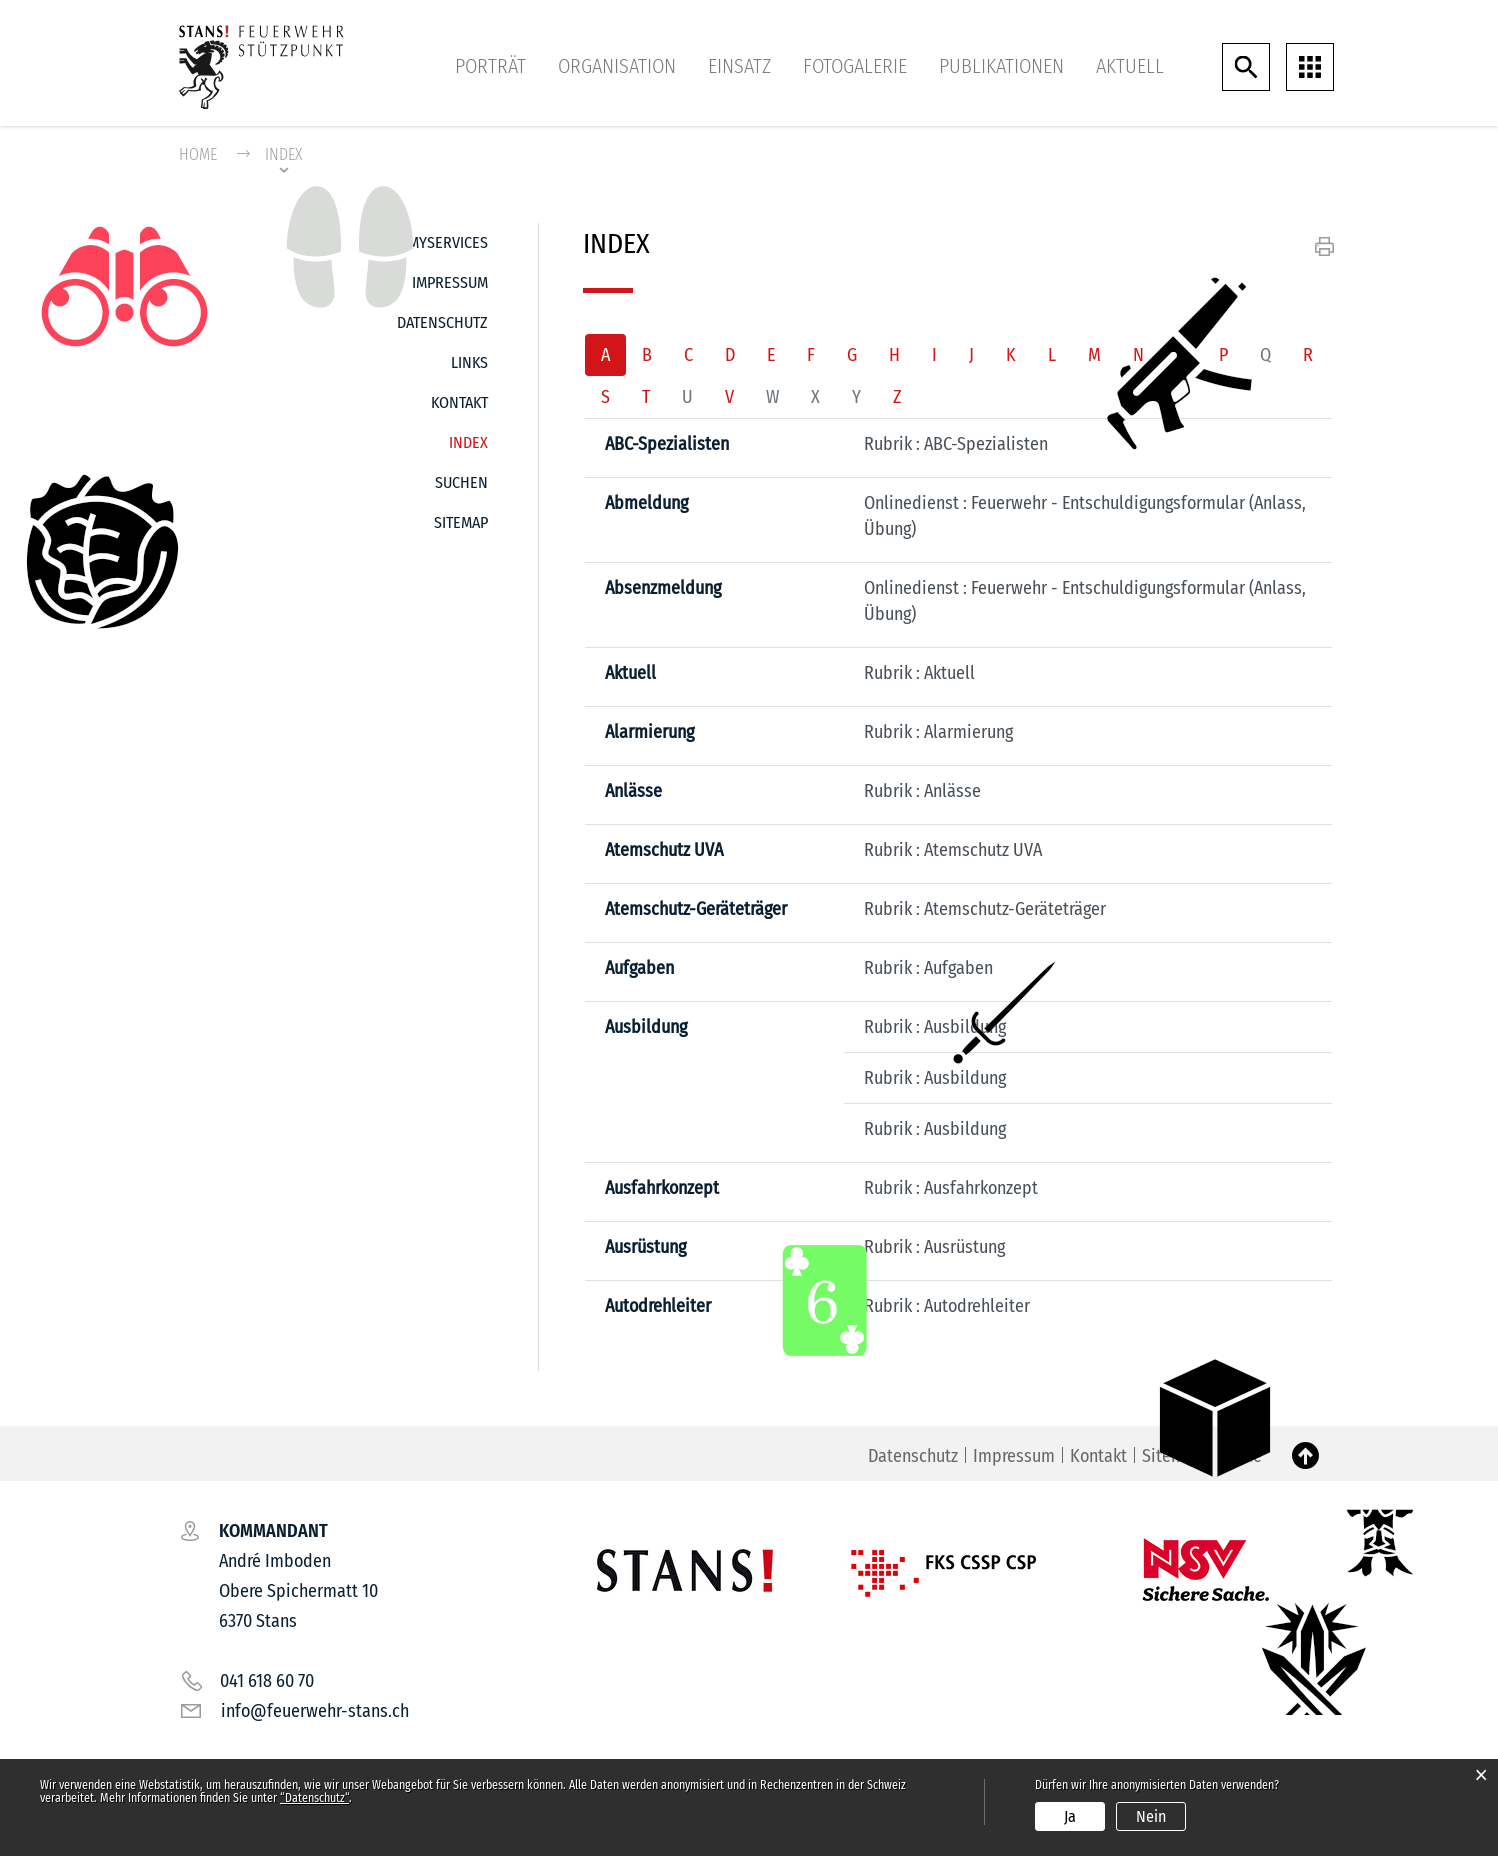  What do you see at coordinates (124, 286) in the screenshot?
I see `search or explore content` at bounding box center [124, 286].